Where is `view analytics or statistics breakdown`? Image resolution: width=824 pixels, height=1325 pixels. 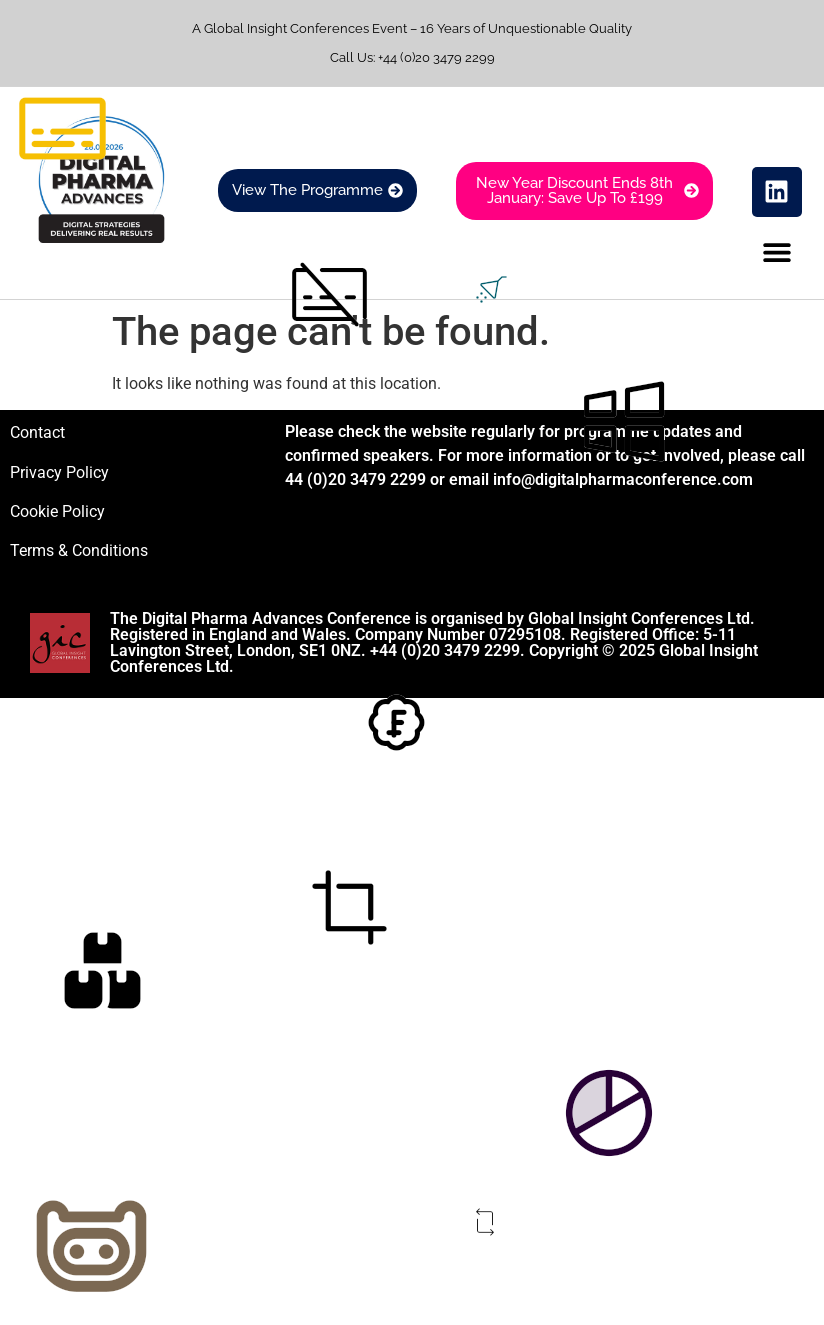
view analytics or statistics breakdown is located at coordinates (609, 1113).